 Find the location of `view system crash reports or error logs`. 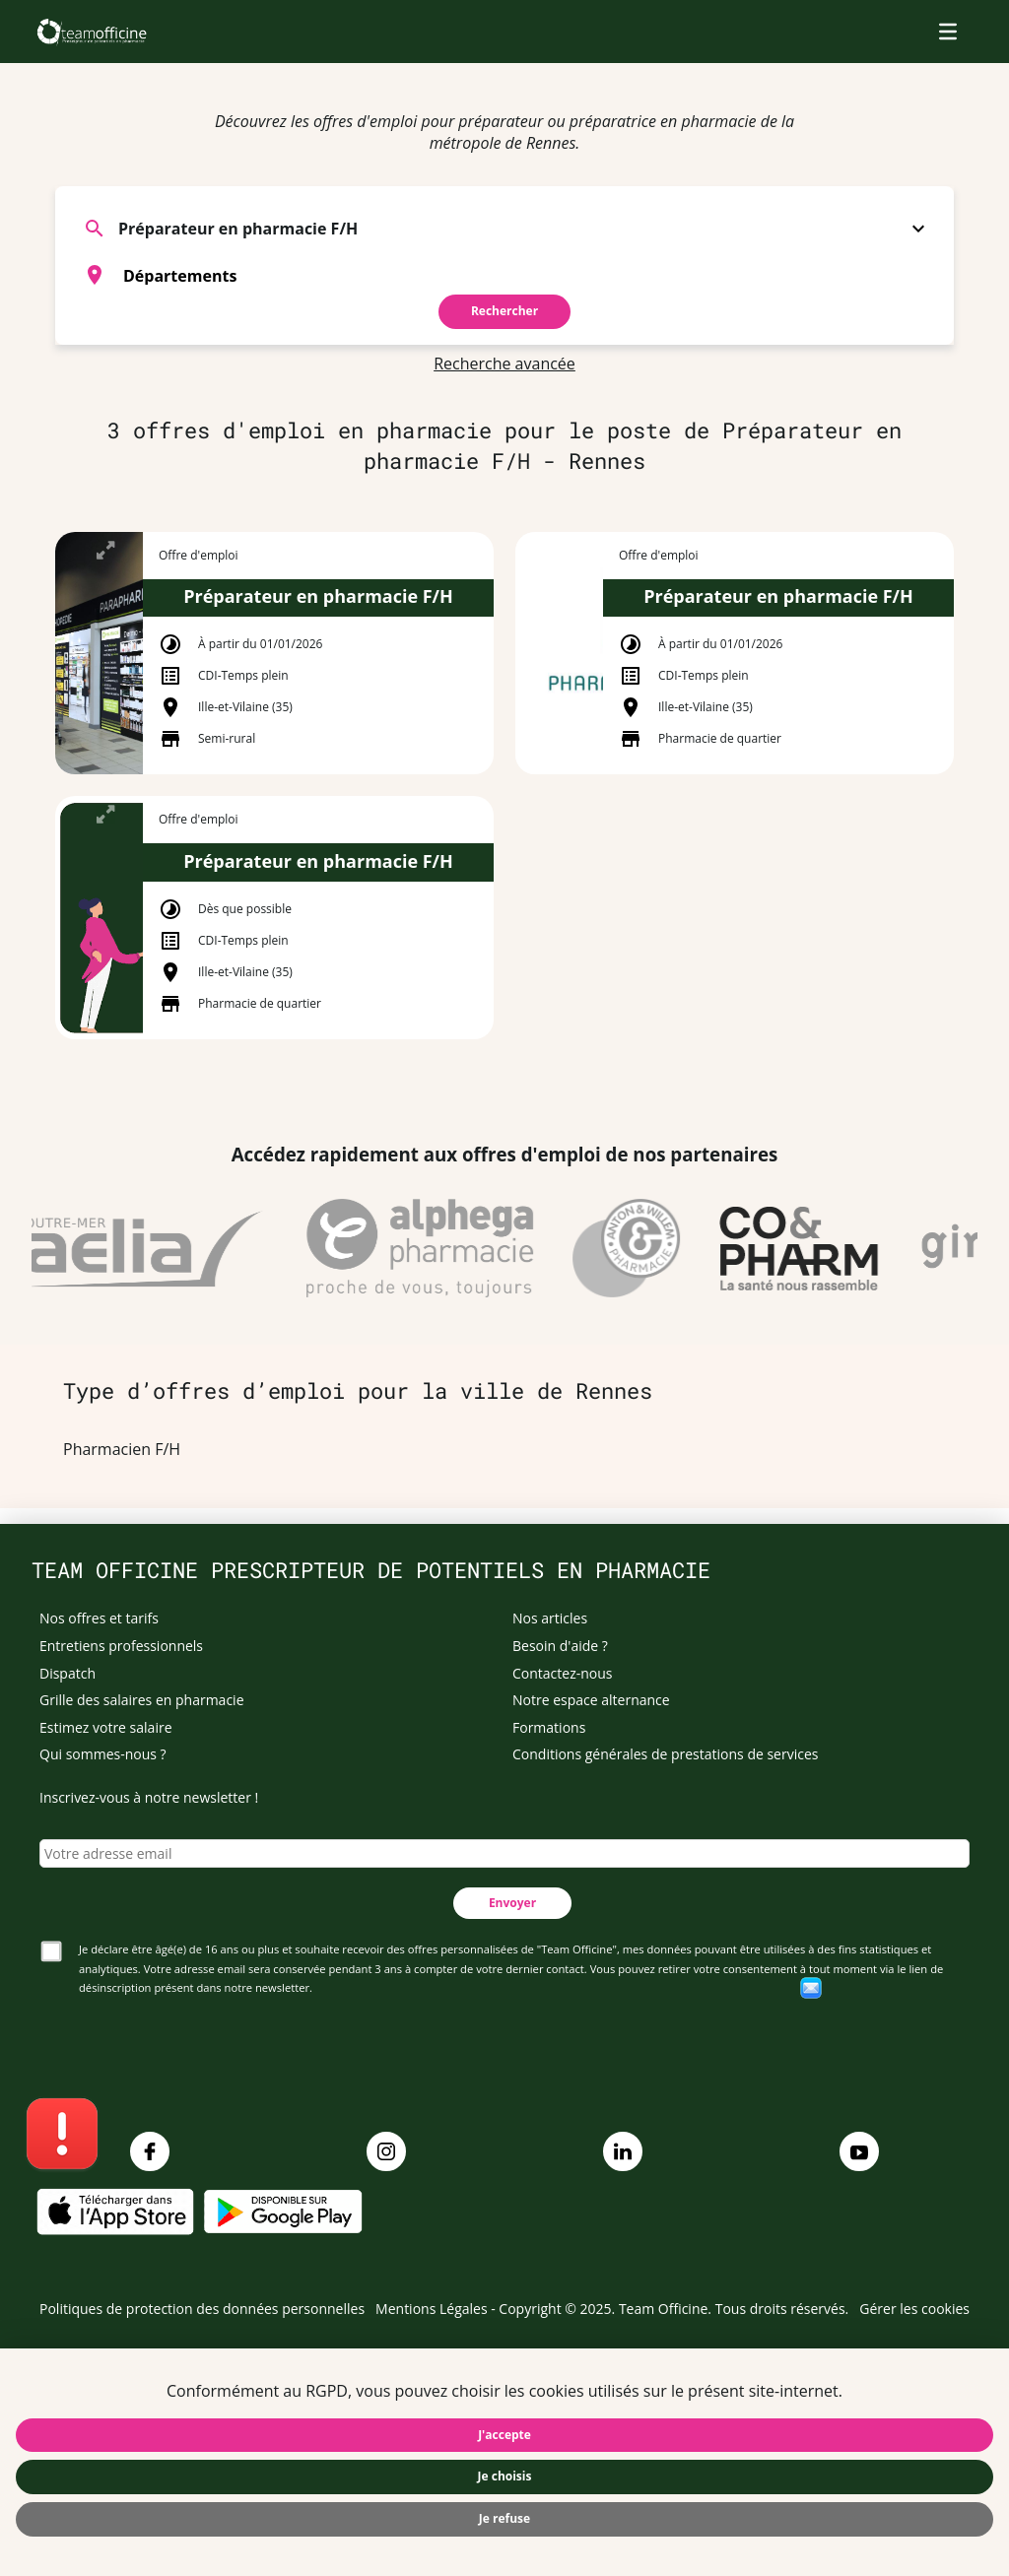

view system crash reports or error logs is located at coordinates (62, 2134).